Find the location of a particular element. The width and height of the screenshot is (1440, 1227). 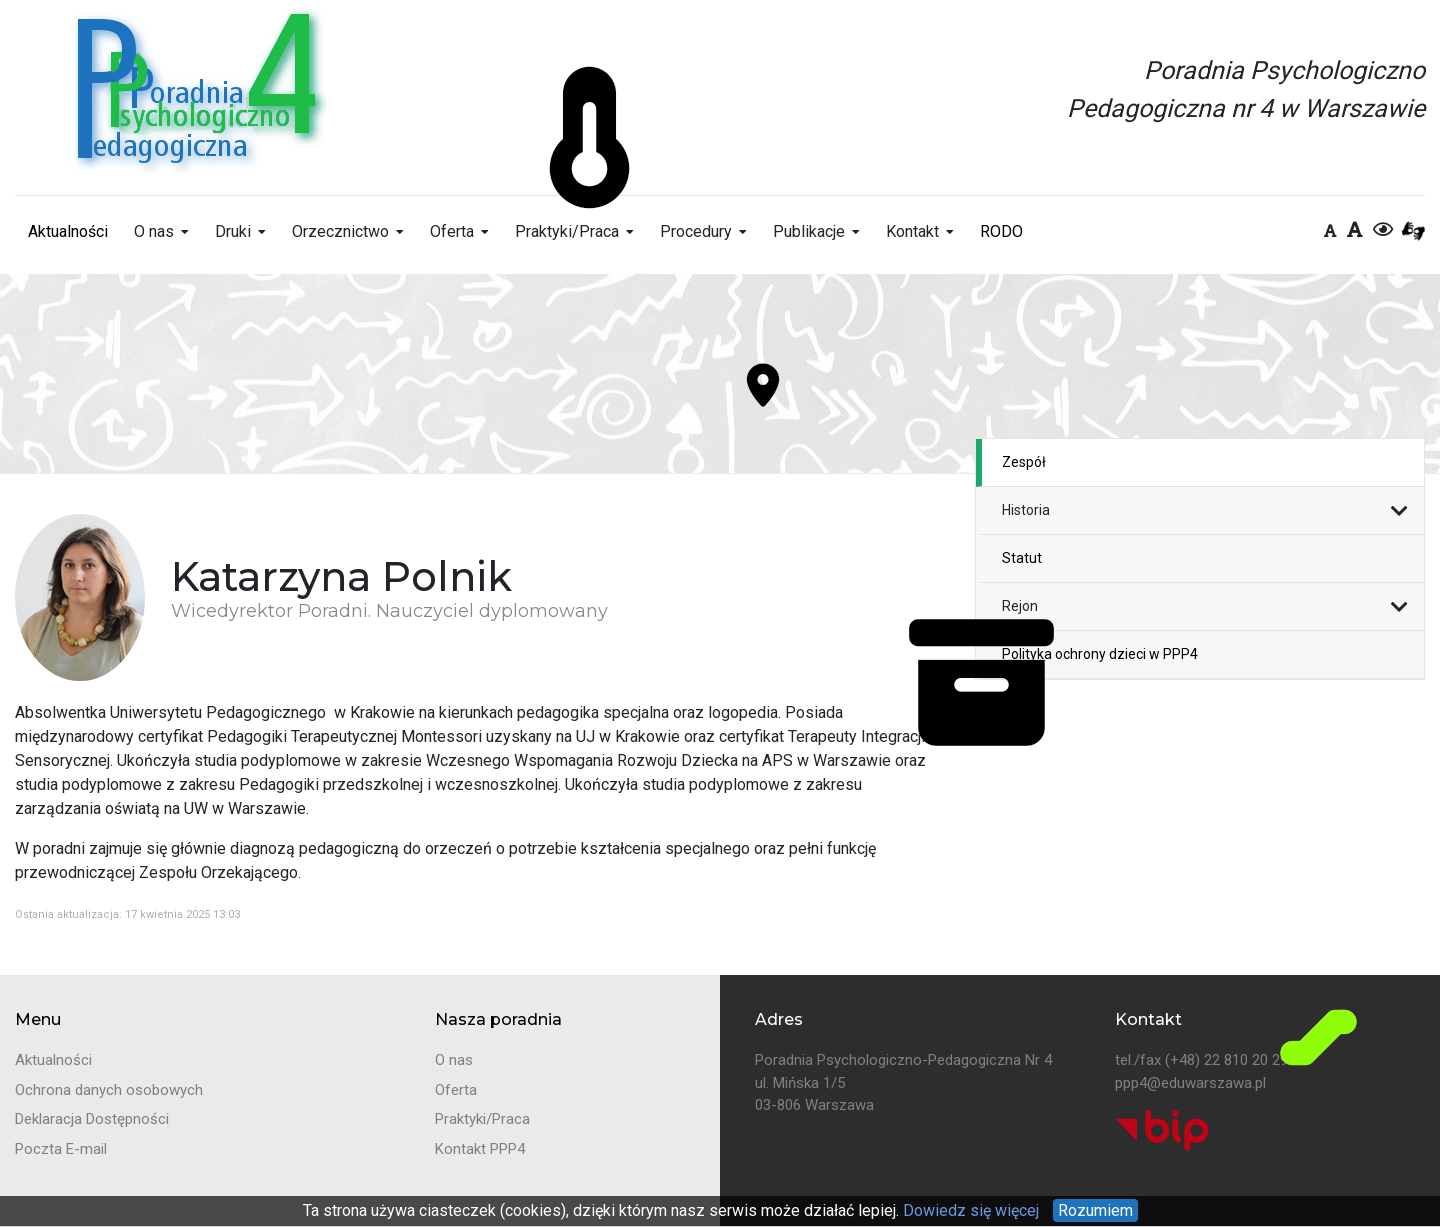

view current location on map is located at coordinates (763, 385).